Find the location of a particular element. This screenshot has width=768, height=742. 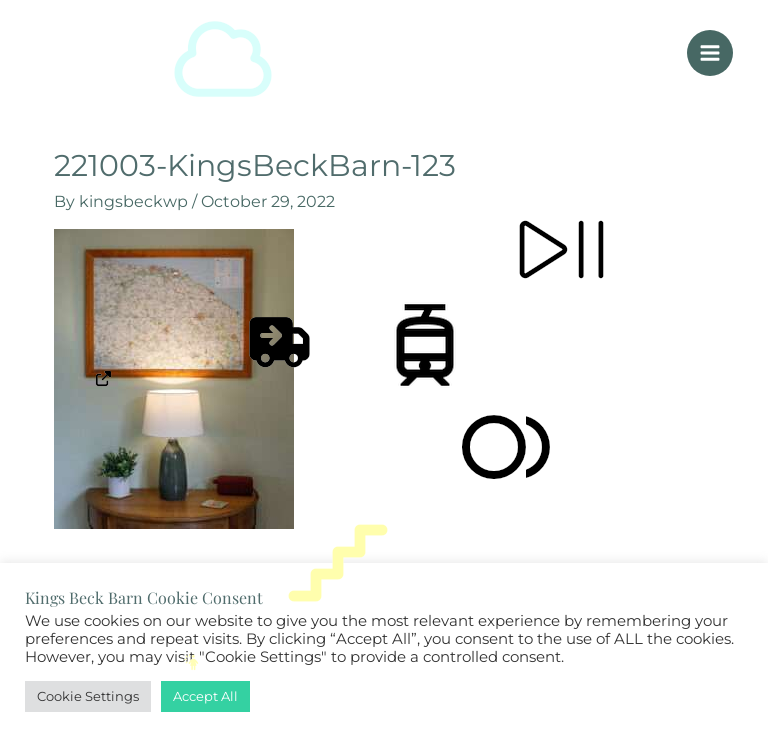

report an incident or emergency involving a person is located at coordinates (192, 662).